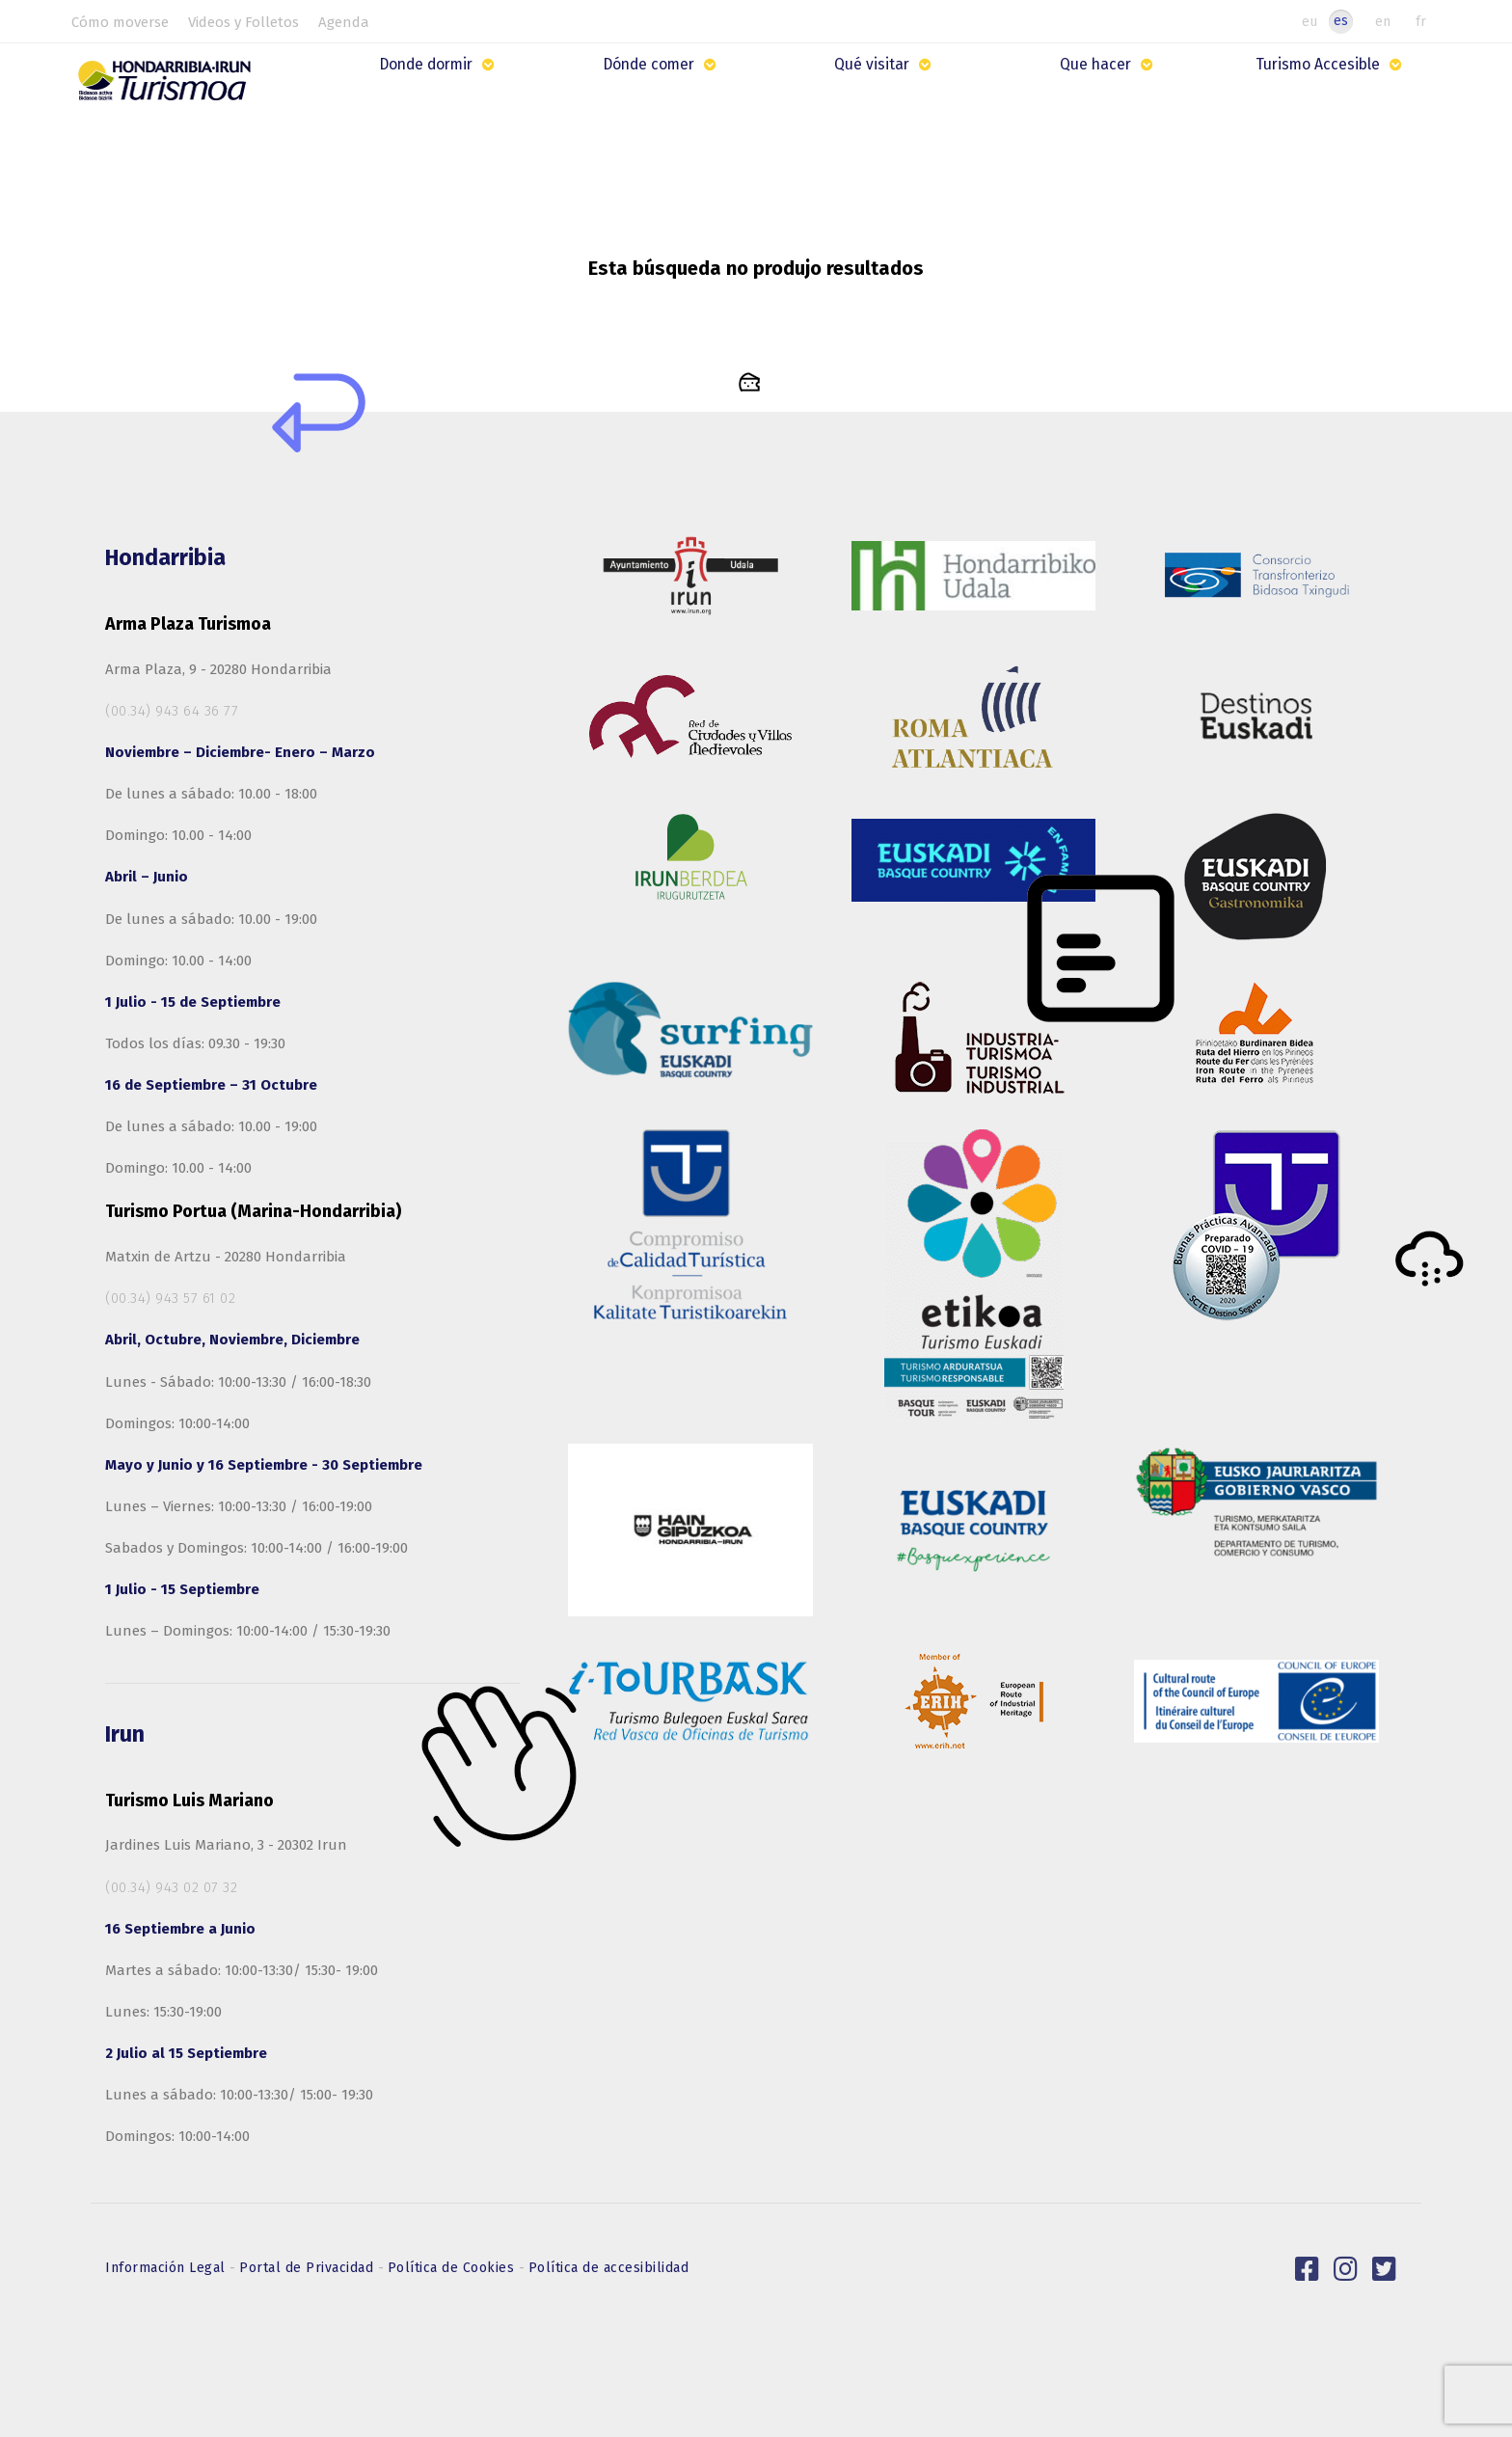 The image size is (1512, 2437). What do you see at coordinates (1100, 948) in the screenshot?
I see `align content to bottom-left of container` at bounding box center [1100, 948].